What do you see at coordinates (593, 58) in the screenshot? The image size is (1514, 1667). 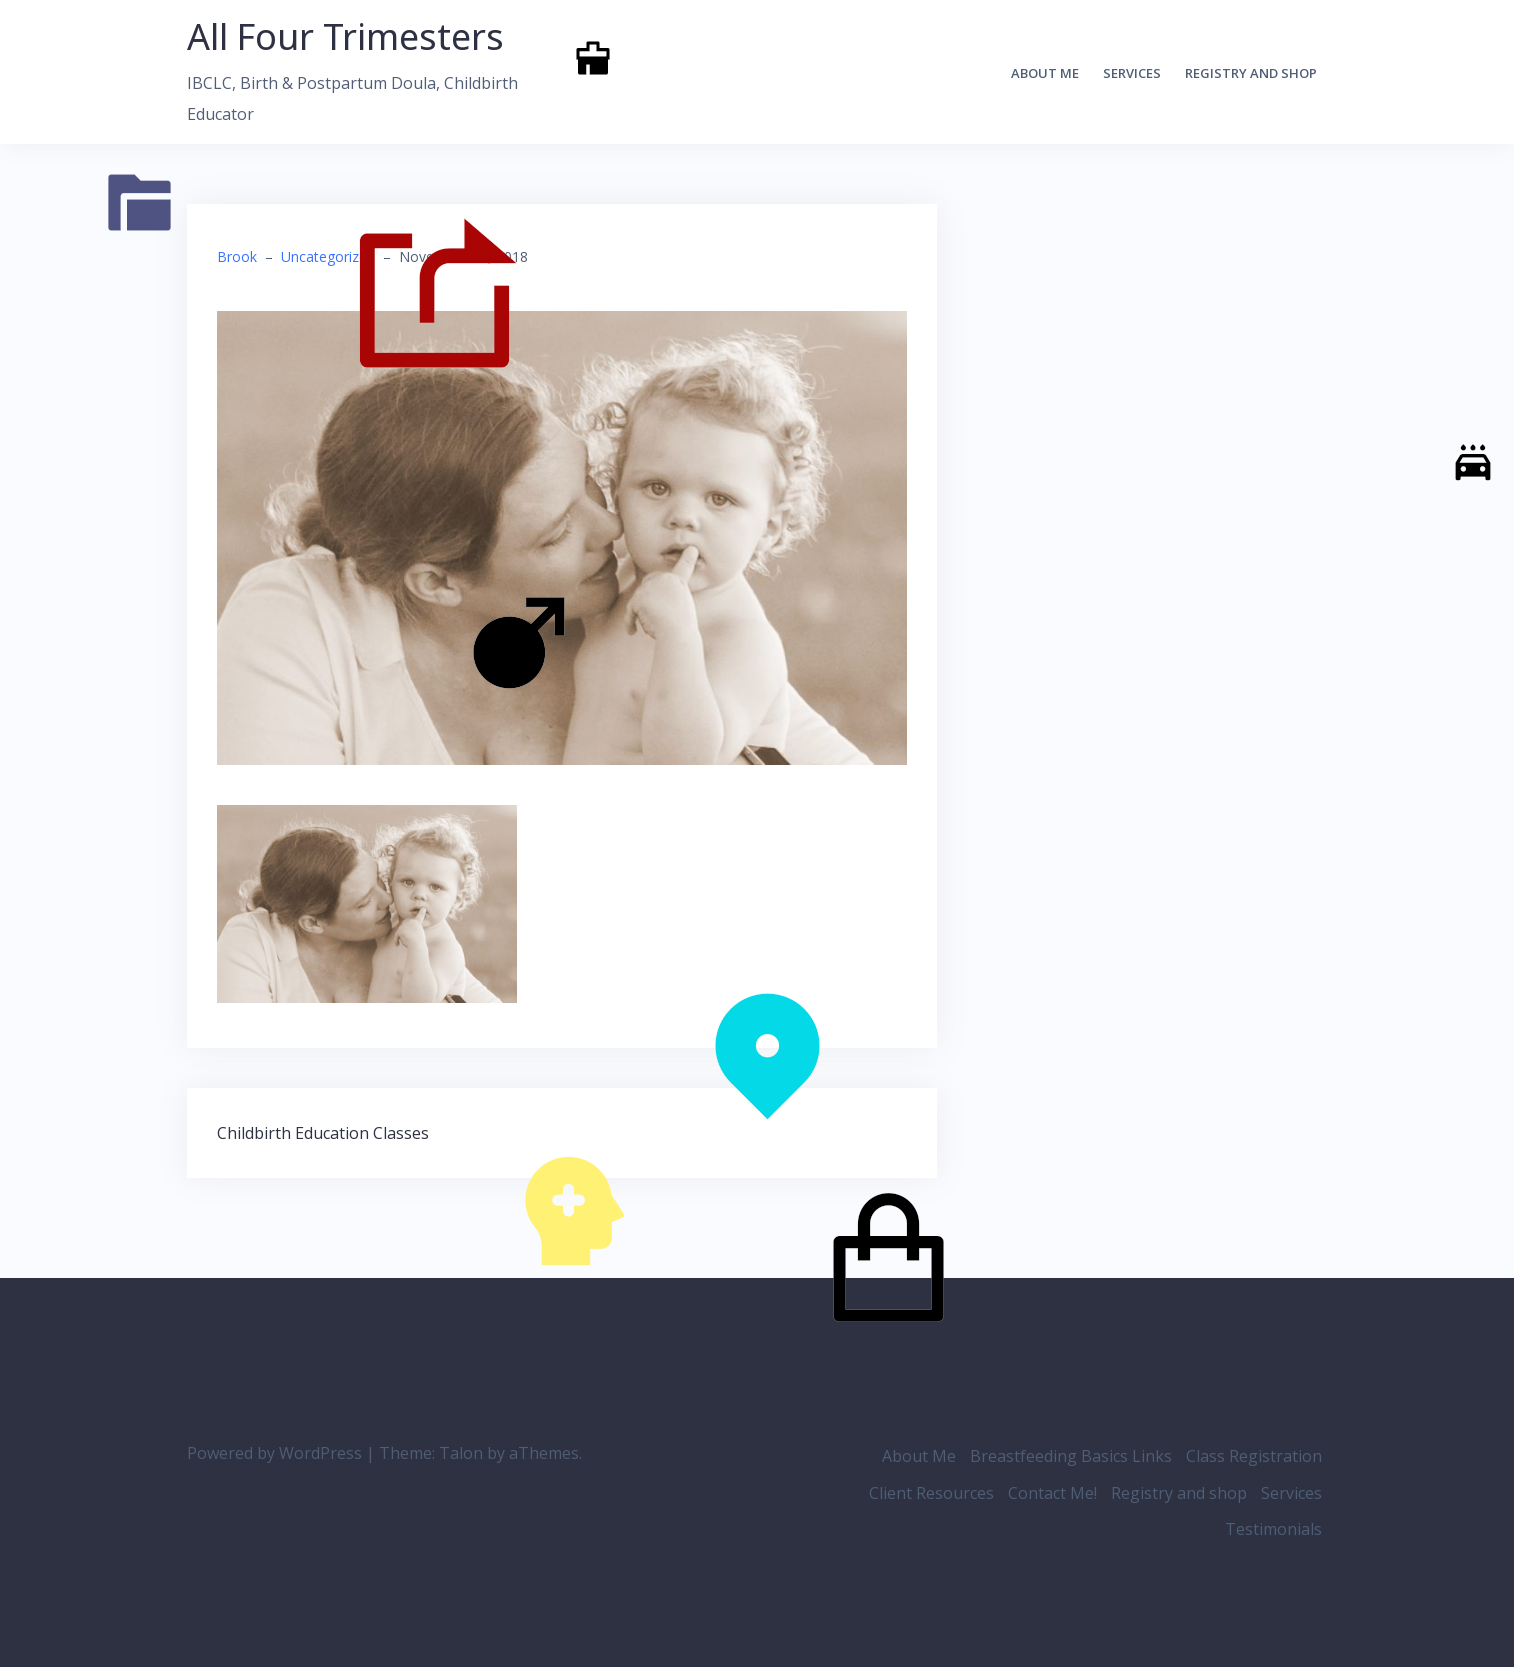 I see `access brush or painting tools` at bounding box center [593, 58].